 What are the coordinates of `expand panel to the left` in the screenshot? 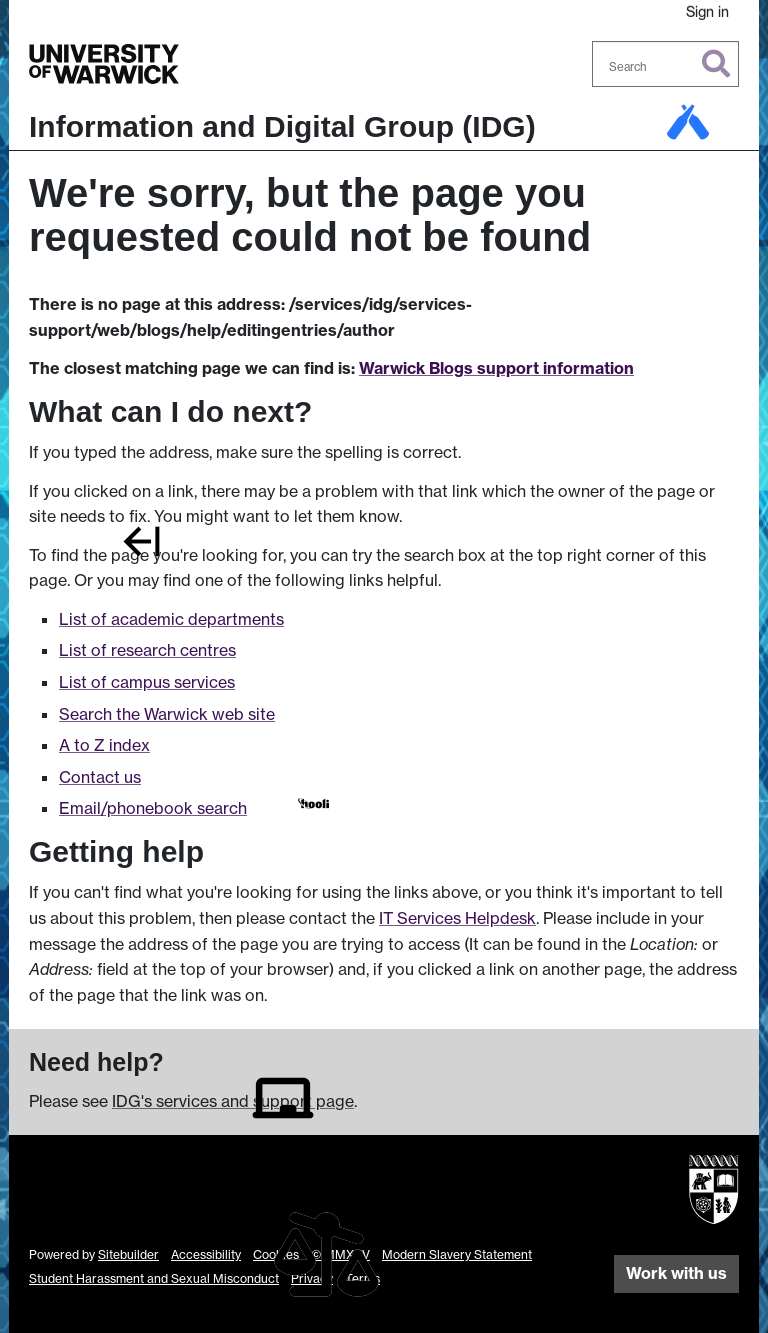 It's located at (142, 541).